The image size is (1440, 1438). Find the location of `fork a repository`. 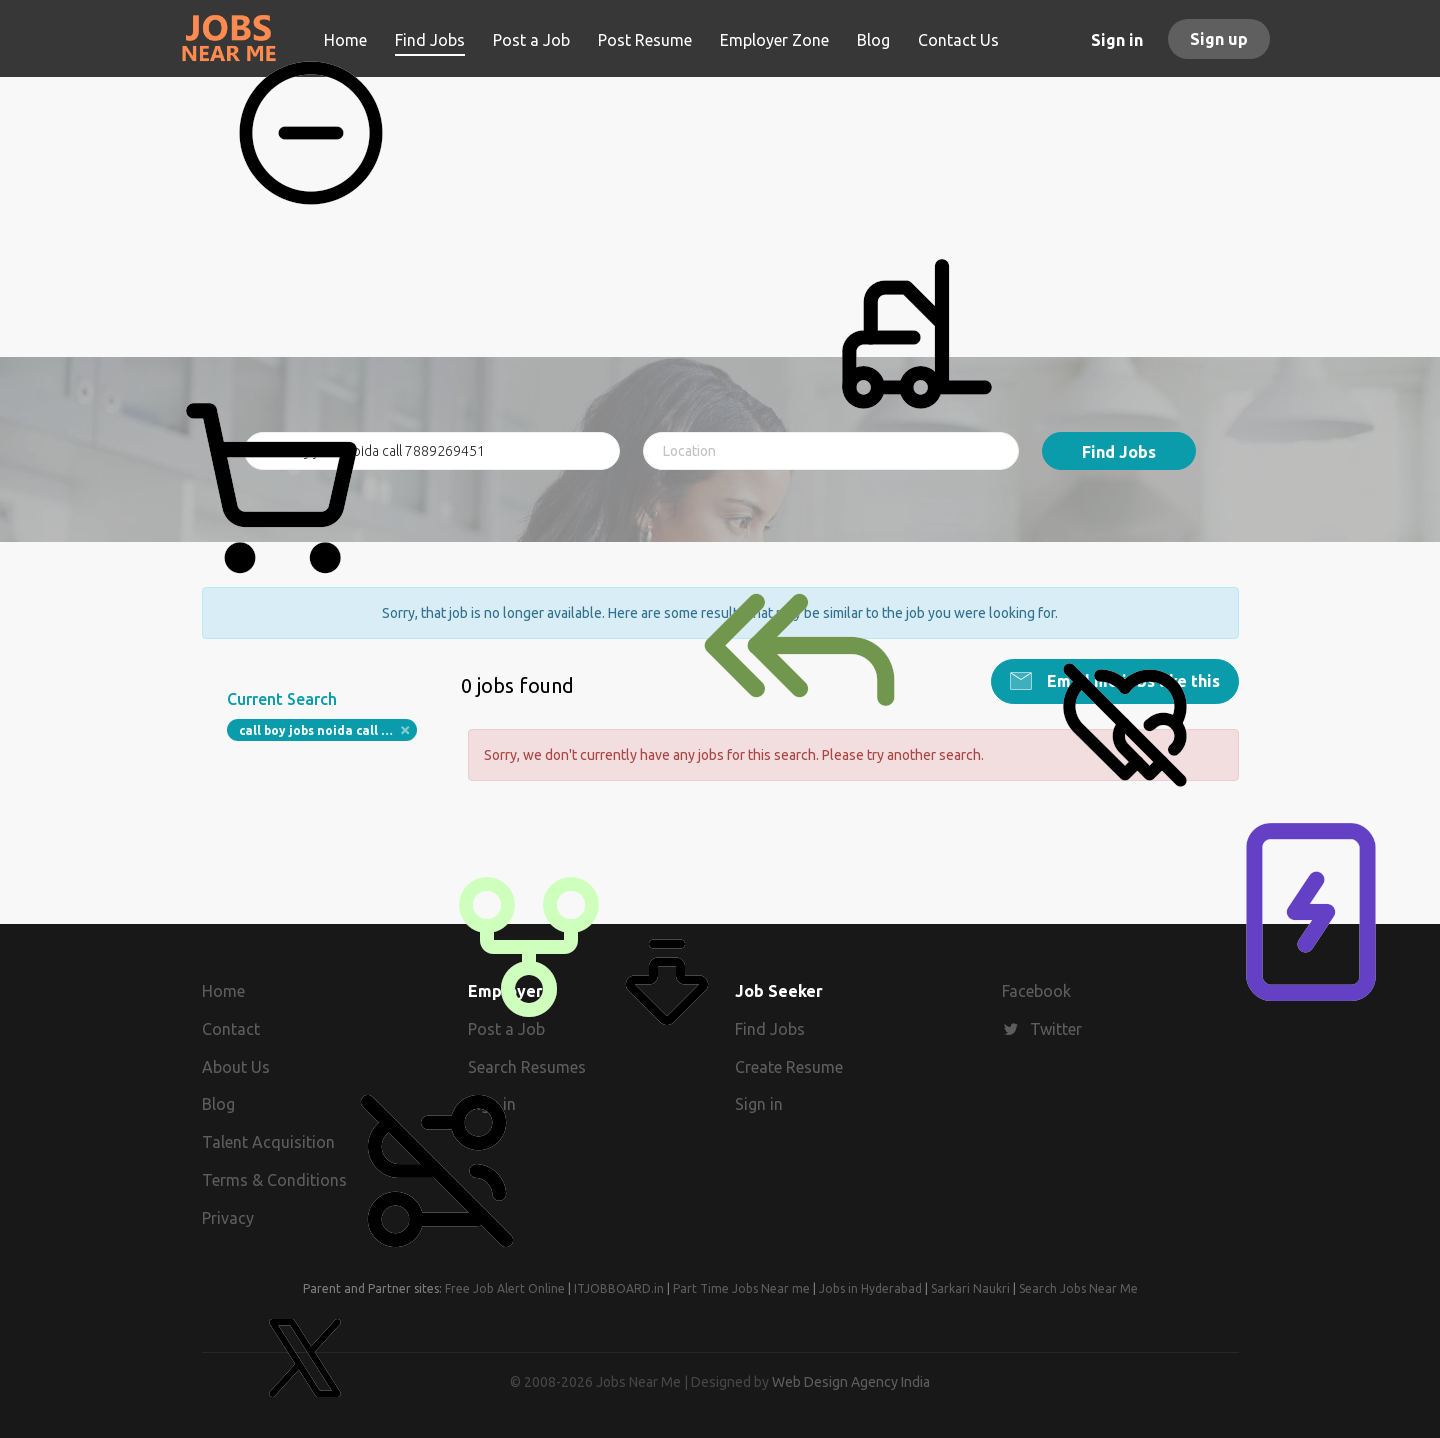

fork a repository is located at coordinates (529, 947).